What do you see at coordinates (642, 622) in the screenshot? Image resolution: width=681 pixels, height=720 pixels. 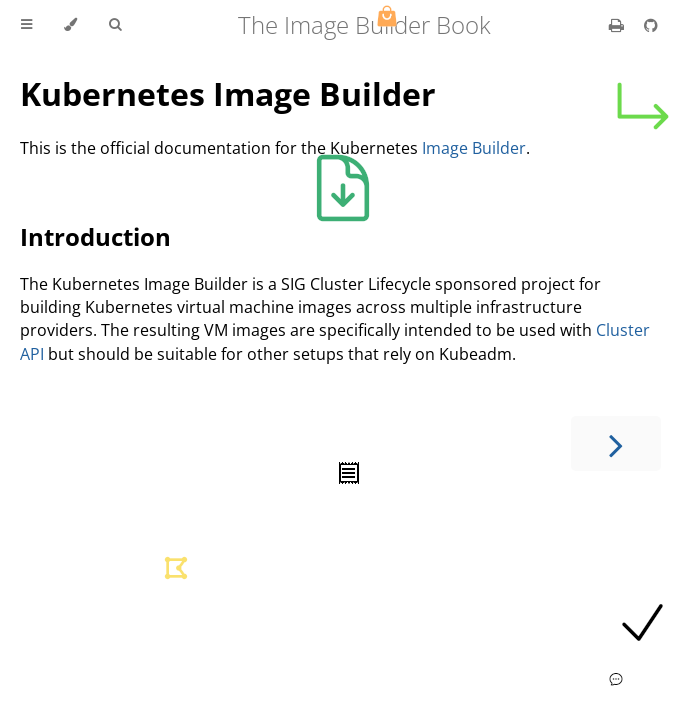 I see `confirm or submit an action` at bounding box center [642, 622].